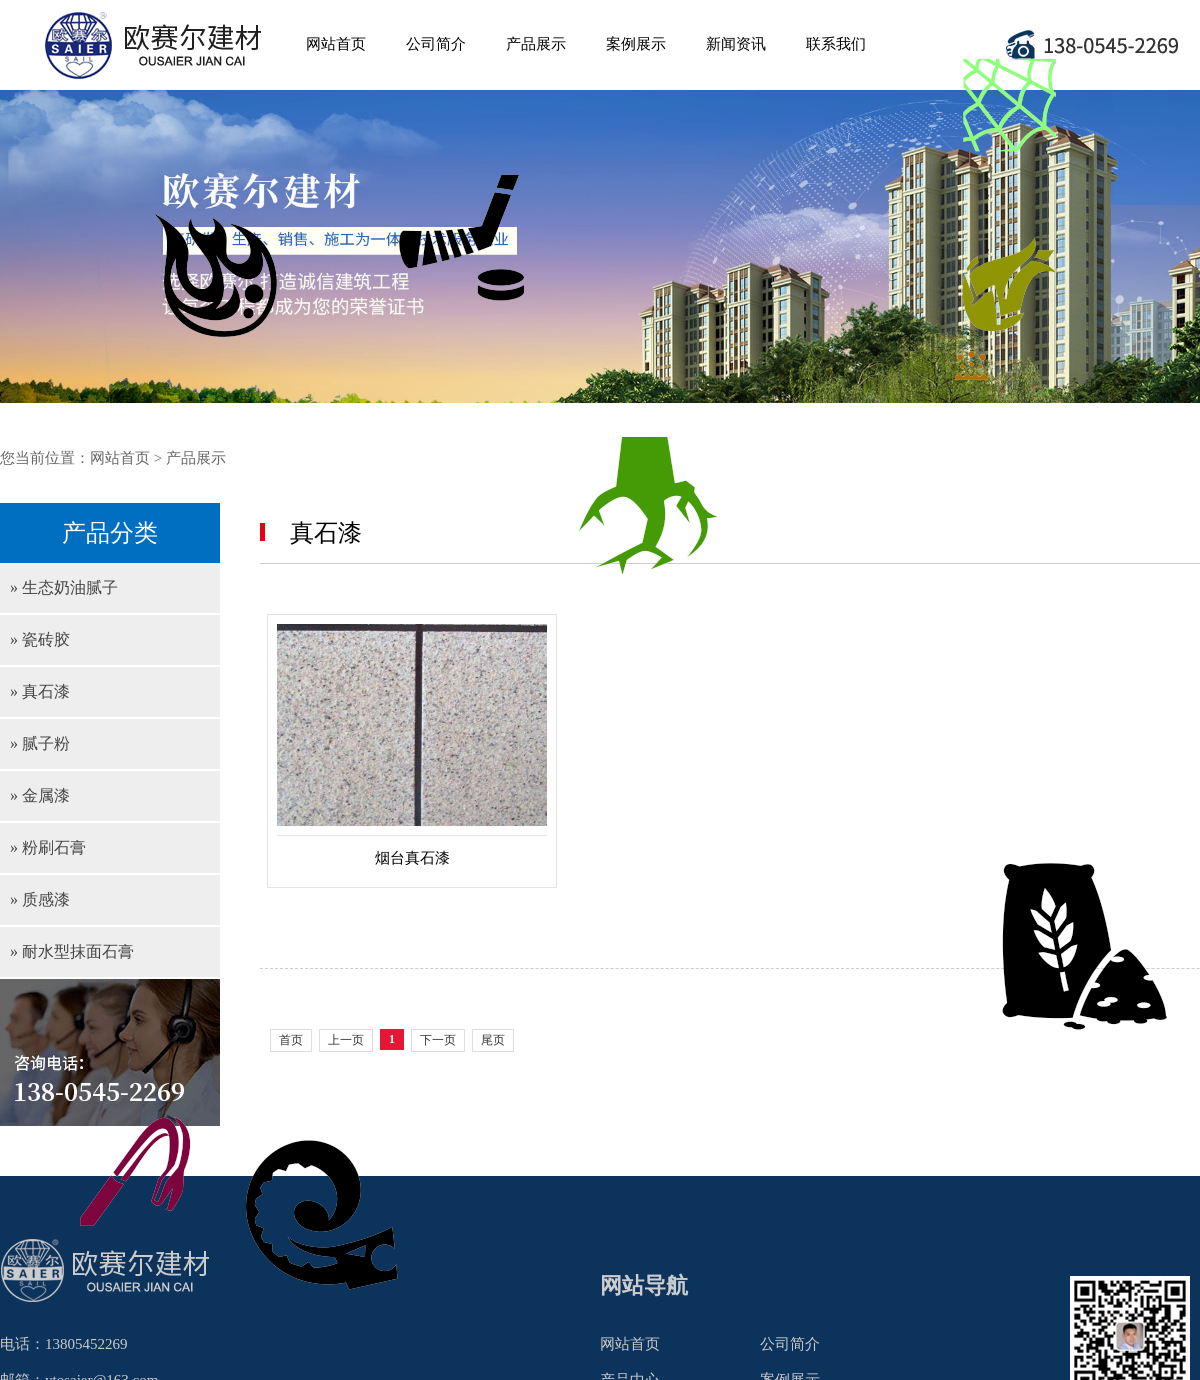 This screenshot has height=1380, width=1200. I want to click on view root system or underground elements, so click(648, 506).